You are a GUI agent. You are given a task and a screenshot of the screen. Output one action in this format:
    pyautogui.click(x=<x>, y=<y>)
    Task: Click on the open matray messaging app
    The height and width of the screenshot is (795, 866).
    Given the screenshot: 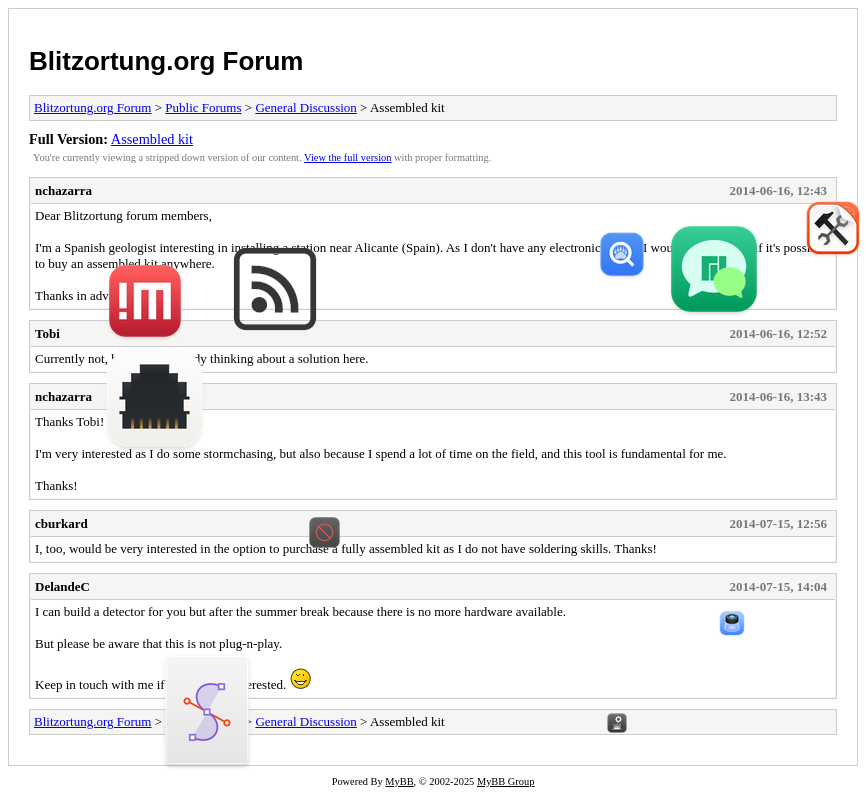 What is the action you would take?
    pyautogui.click(x=714, y=269)
    